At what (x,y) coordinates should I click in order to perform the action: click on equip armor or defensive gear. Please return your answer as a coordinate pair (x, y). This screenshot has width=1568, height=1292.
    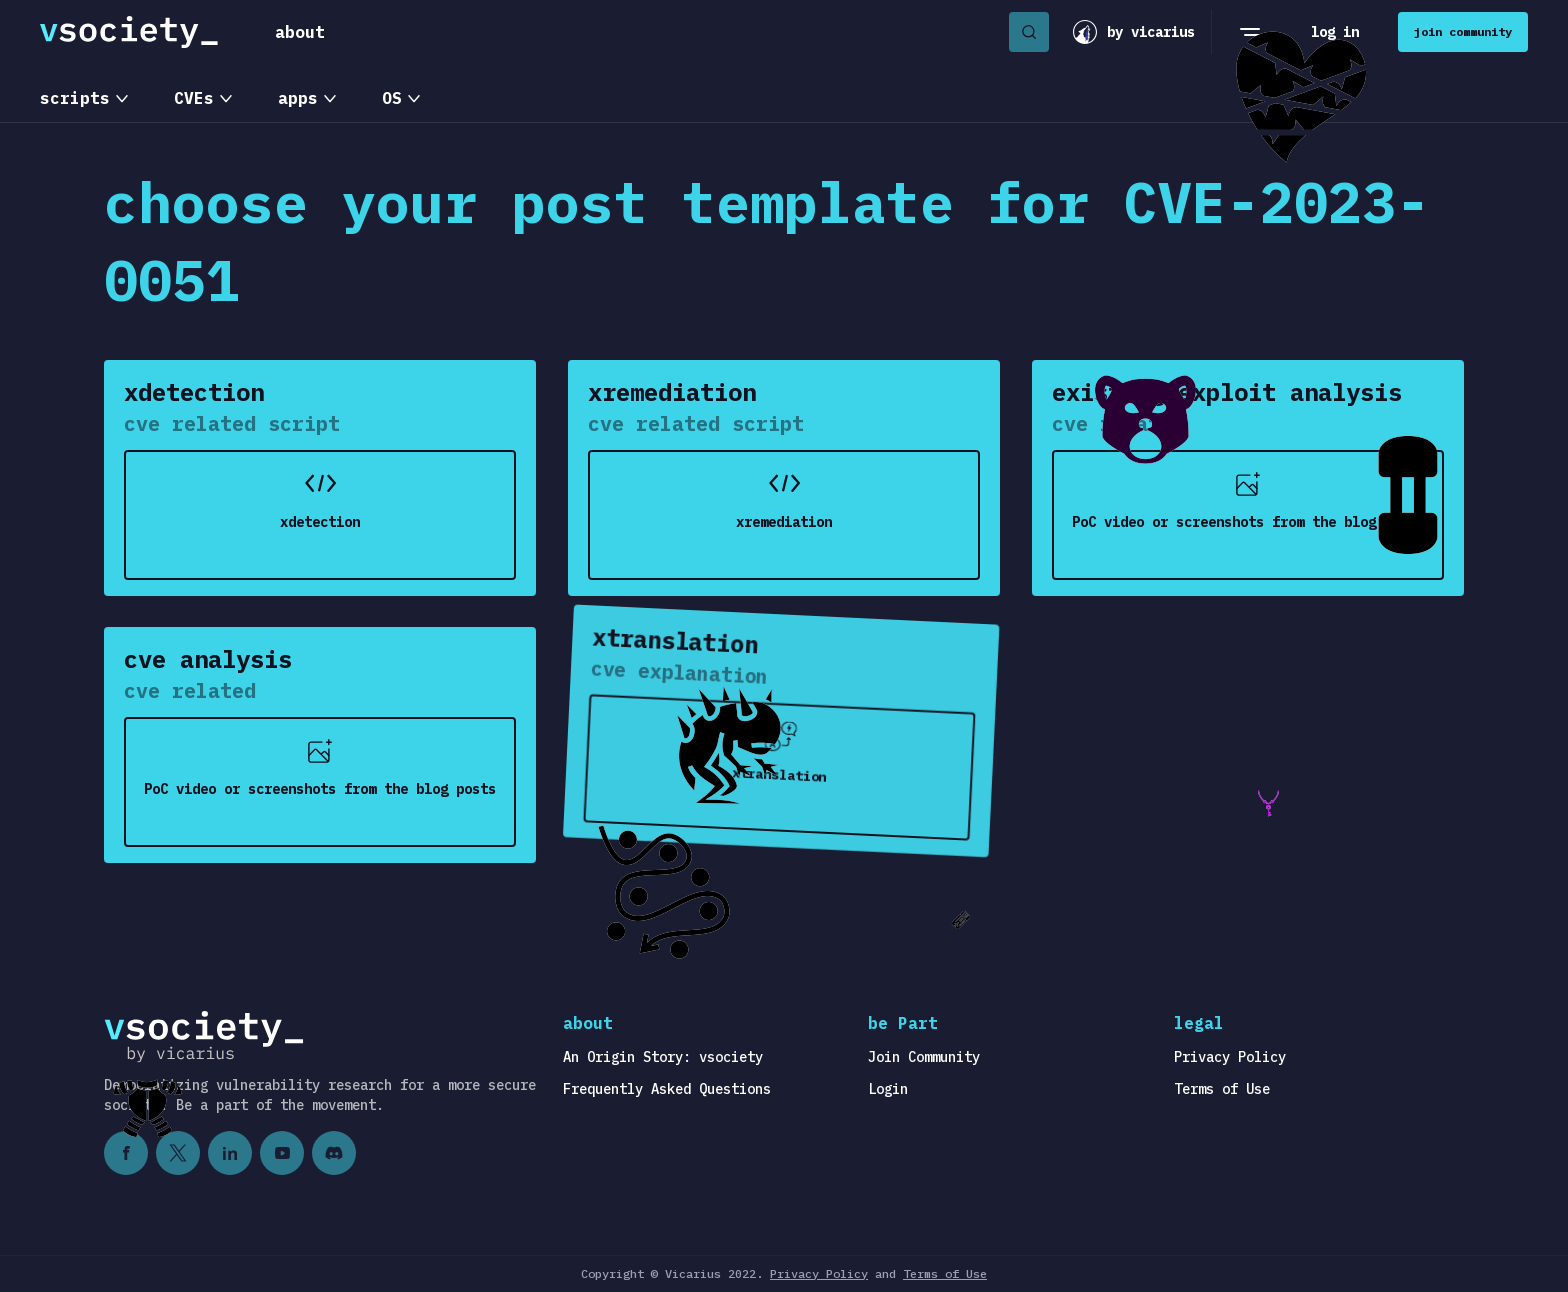
    Looking at the image, I should click on (147, 1106).